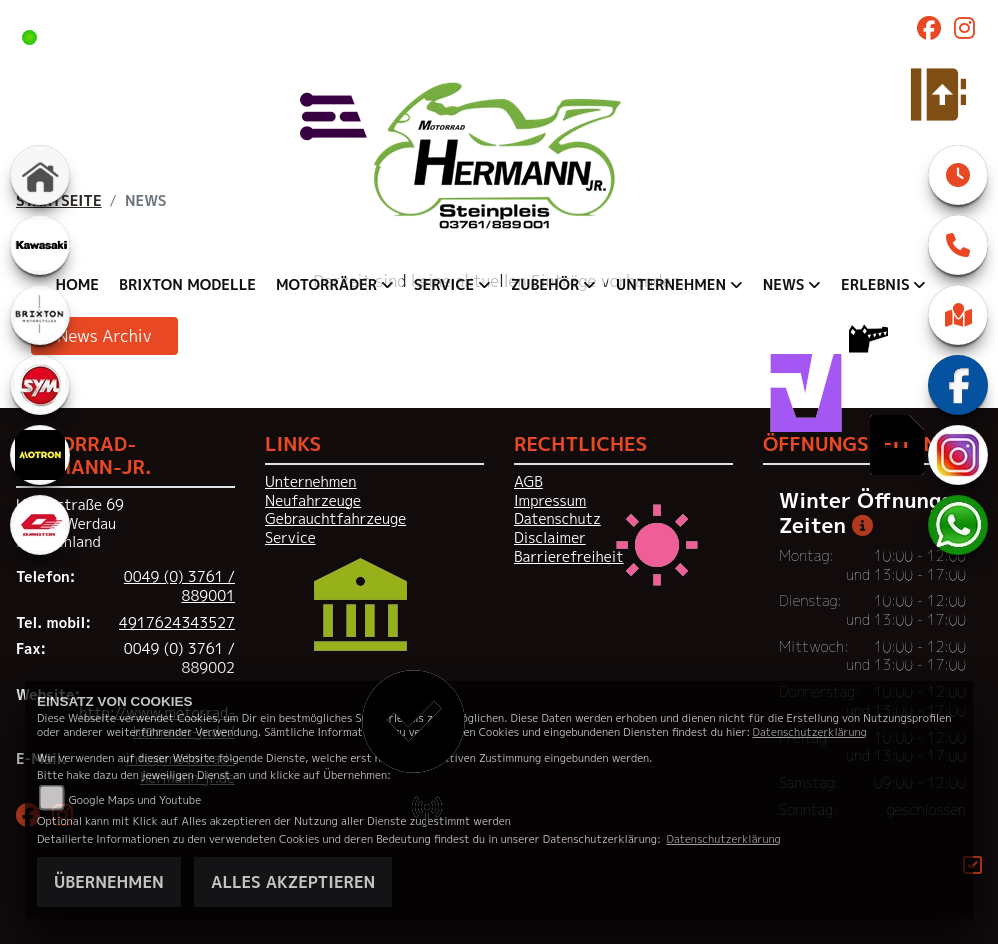 The image size is (998, 944). What do you see at coordinates (806, 393) in the screenshot?
I see `vBulletin forum software logo` at bounding box center [806, 393].